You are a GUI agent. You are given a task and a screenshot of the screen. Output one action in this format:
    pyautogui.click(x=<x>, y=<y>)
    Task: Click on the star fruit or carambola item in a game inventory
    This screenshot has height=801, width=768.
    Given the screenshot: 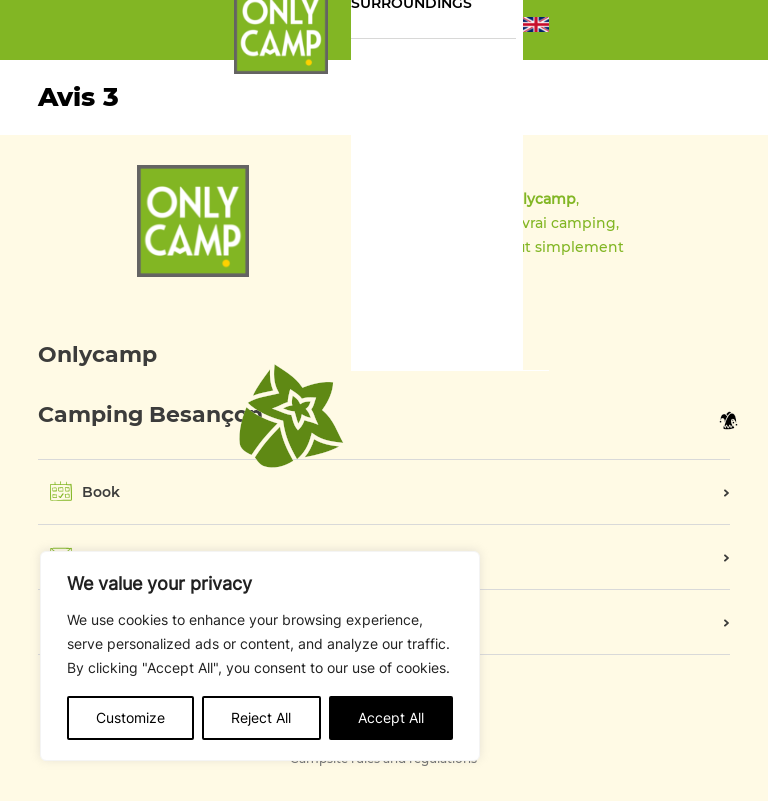 What is the action you would take?
    pyautogui.click(x=290, y=417)
    